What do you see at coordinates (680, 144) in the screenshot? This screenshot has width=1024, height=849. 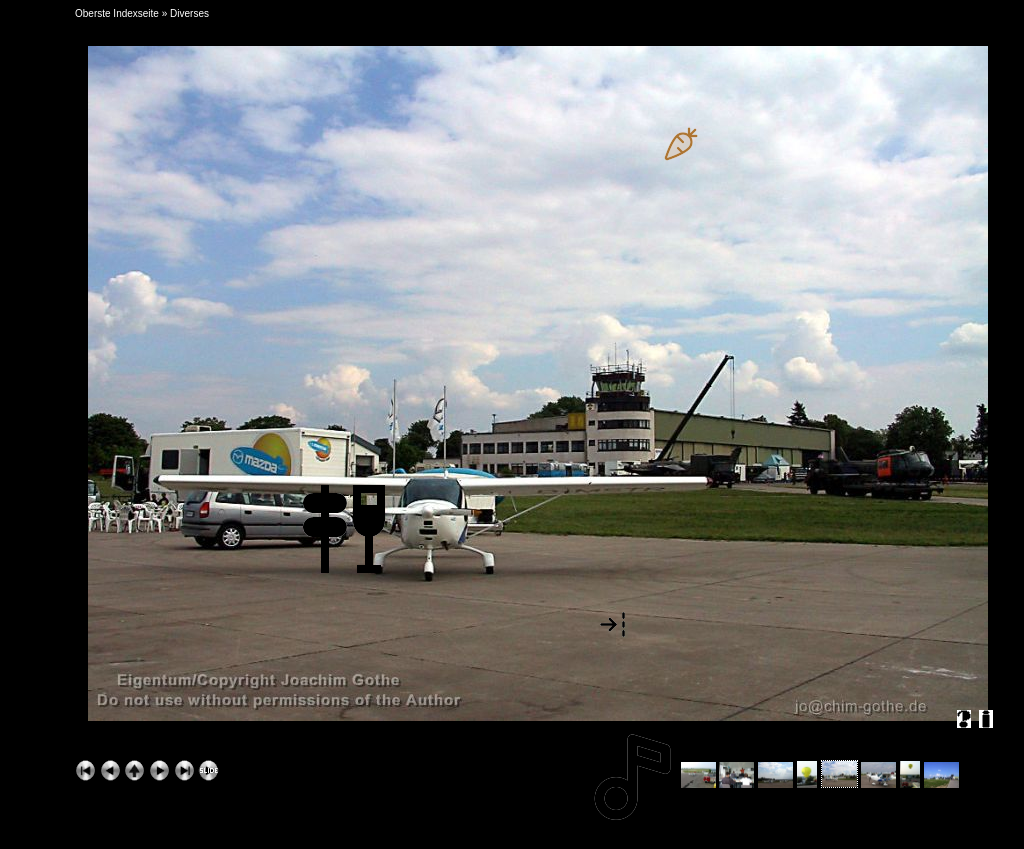 I see `browse vegetable or produce category` at bounding box center [680, 144].